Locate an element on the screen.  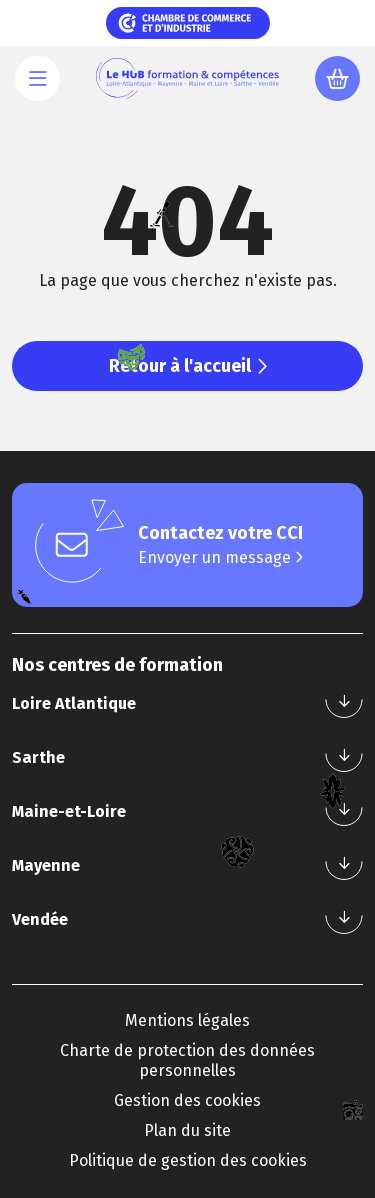
indicates vegetable or produce category is located at coordinates (24, 597).